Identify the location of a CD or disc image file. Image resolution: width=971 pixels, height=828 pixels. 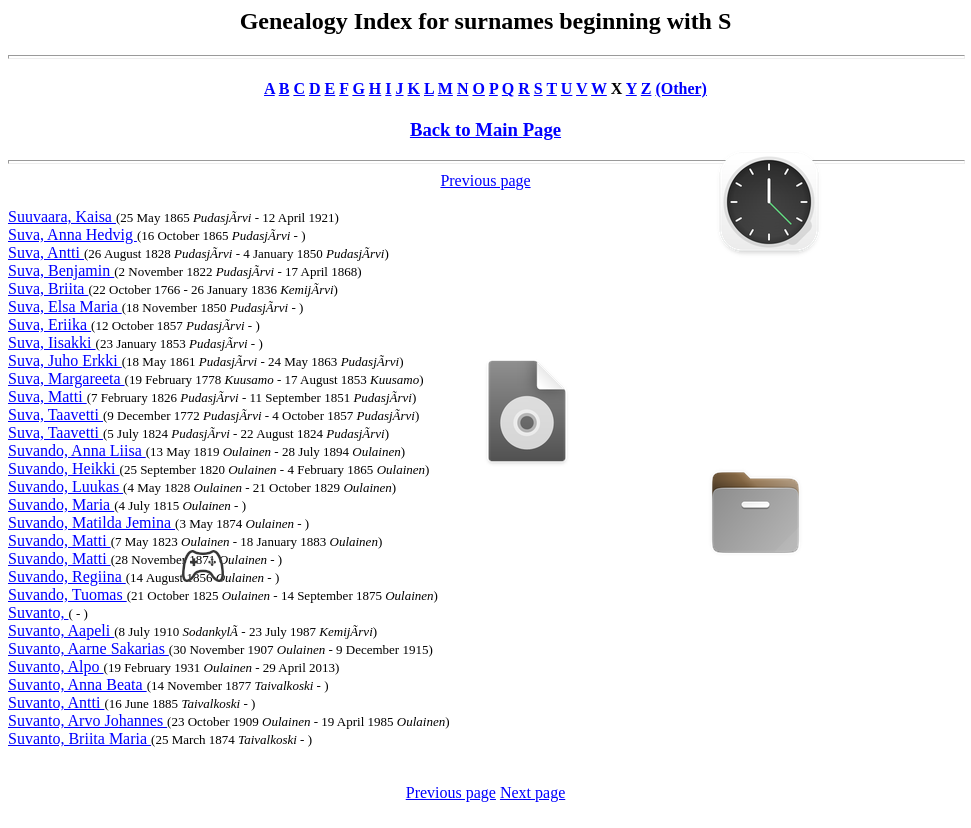
(527, 413).